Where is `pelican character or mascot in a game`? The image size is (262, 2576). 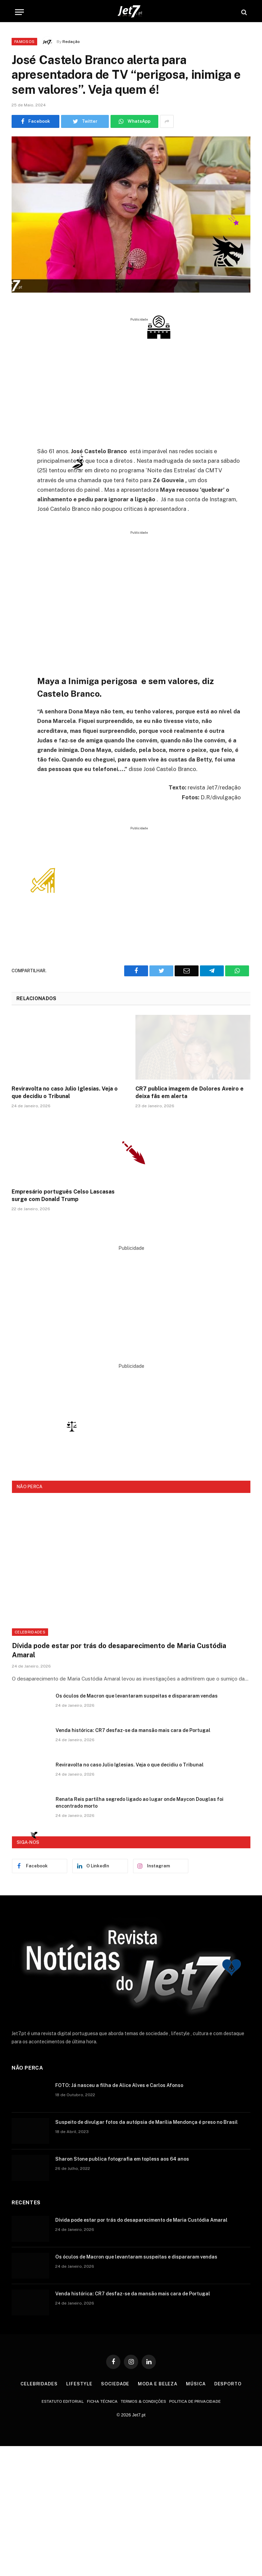
pelican character or mascot in a game is located at coordinates (78, 462).